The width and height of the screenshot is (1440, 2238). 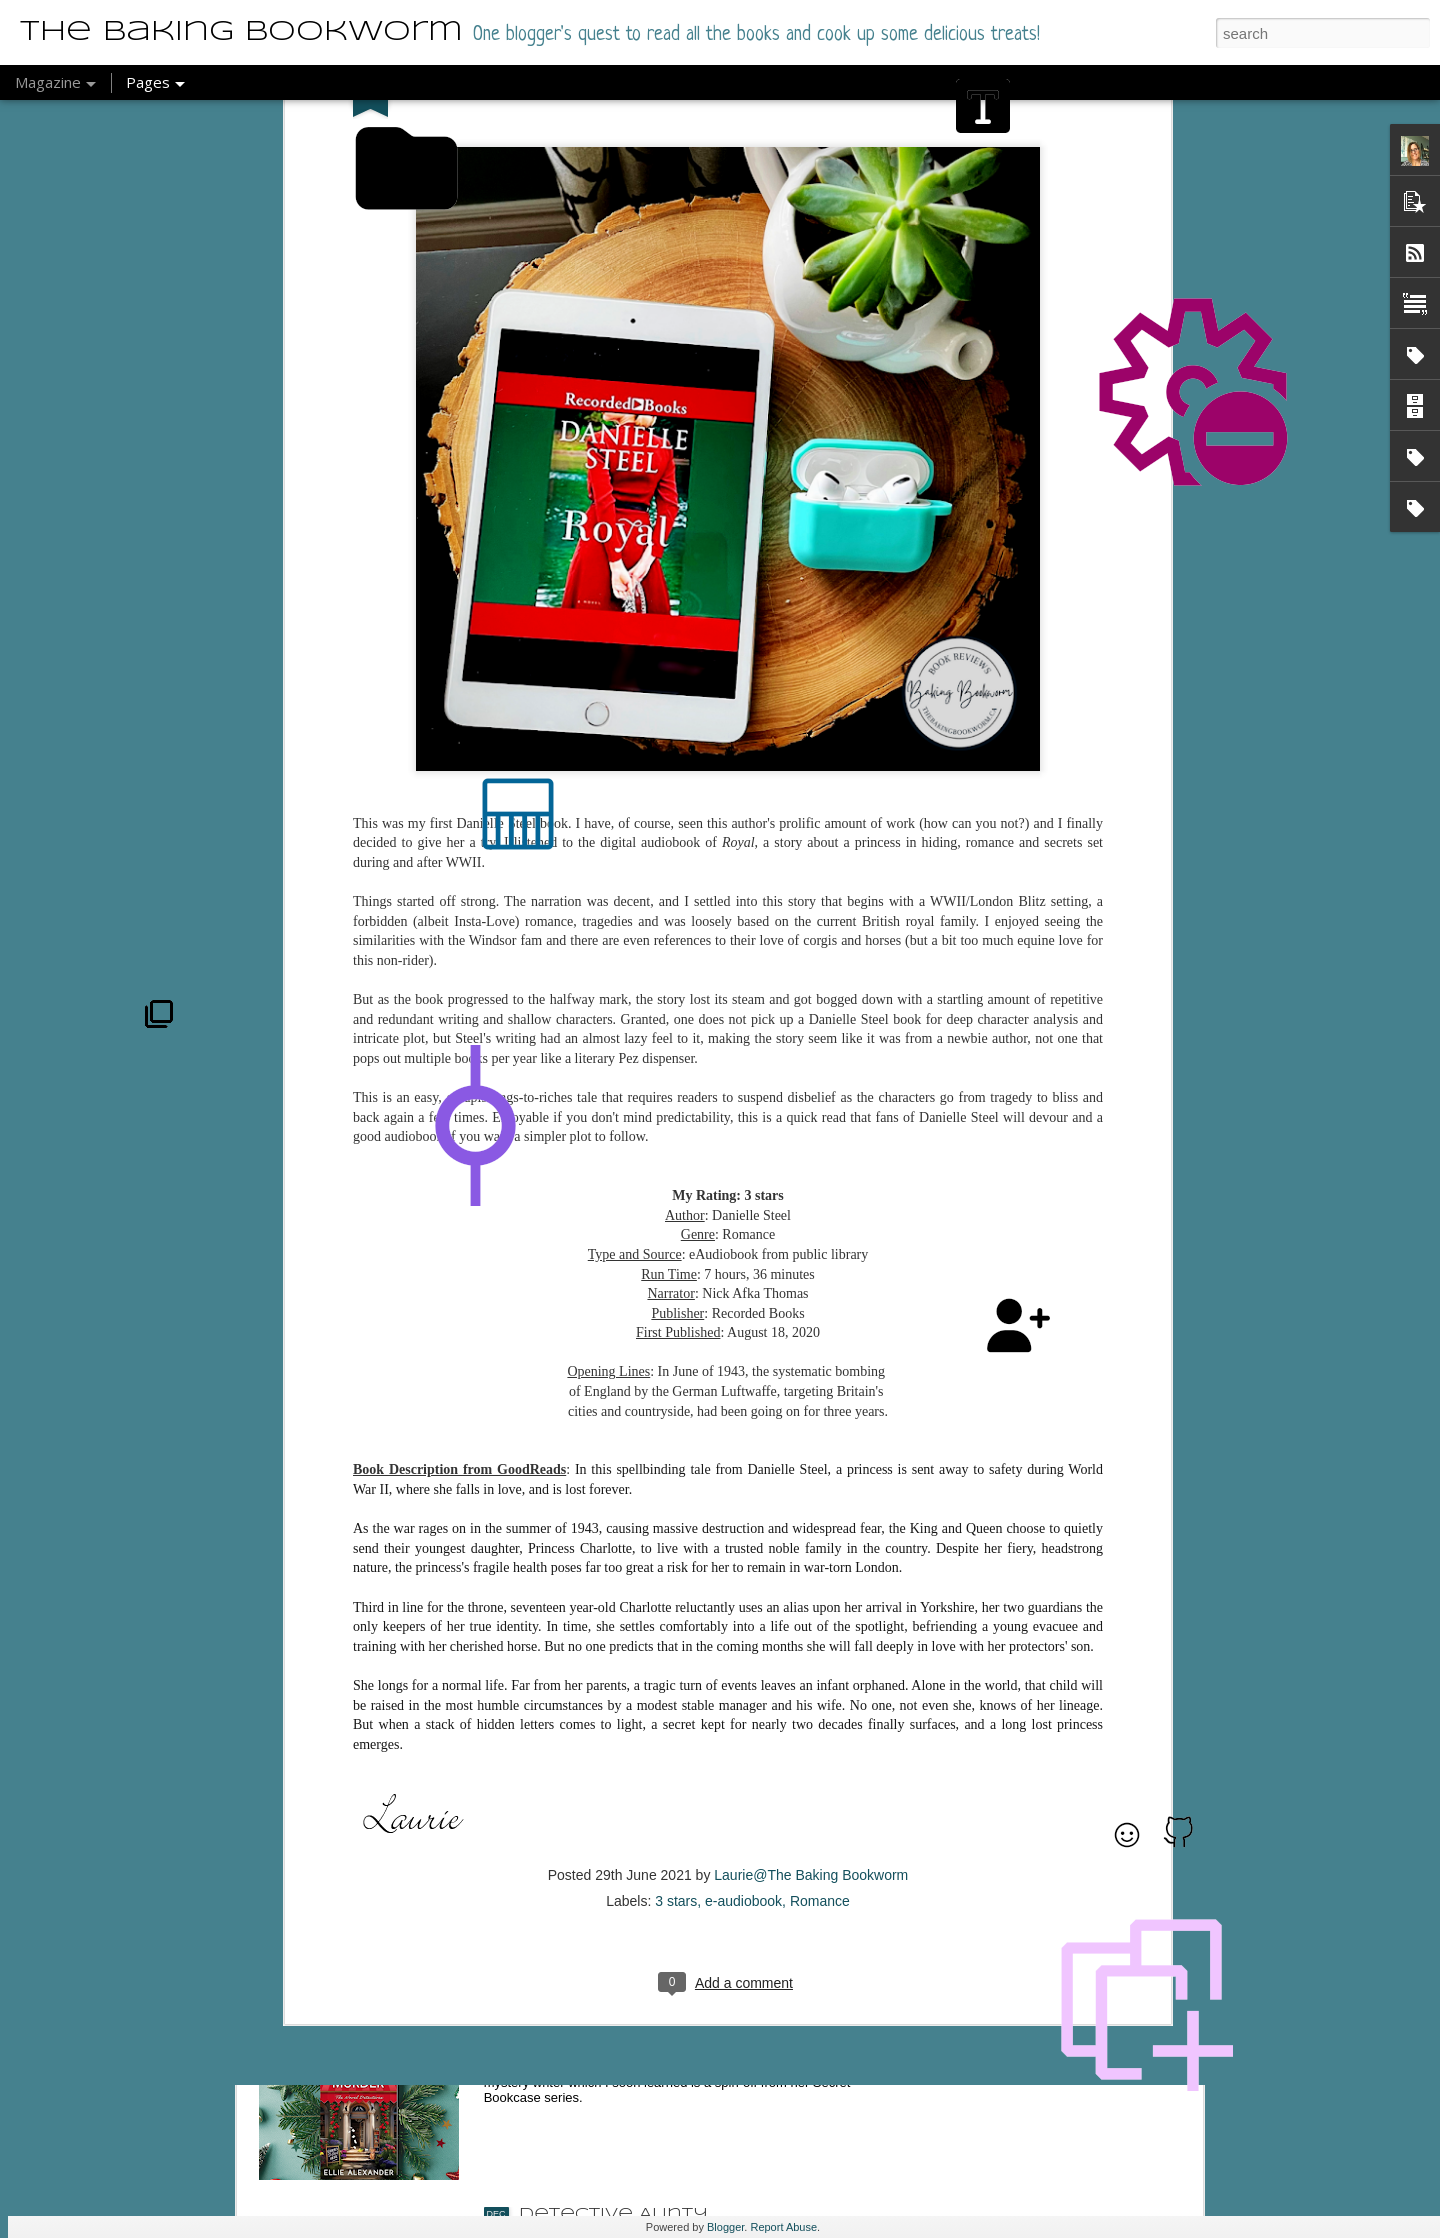 What do you see at coordinates (406, 171) in the screenshot?
I see `access your files and documents` at bounding box center [406, 171].